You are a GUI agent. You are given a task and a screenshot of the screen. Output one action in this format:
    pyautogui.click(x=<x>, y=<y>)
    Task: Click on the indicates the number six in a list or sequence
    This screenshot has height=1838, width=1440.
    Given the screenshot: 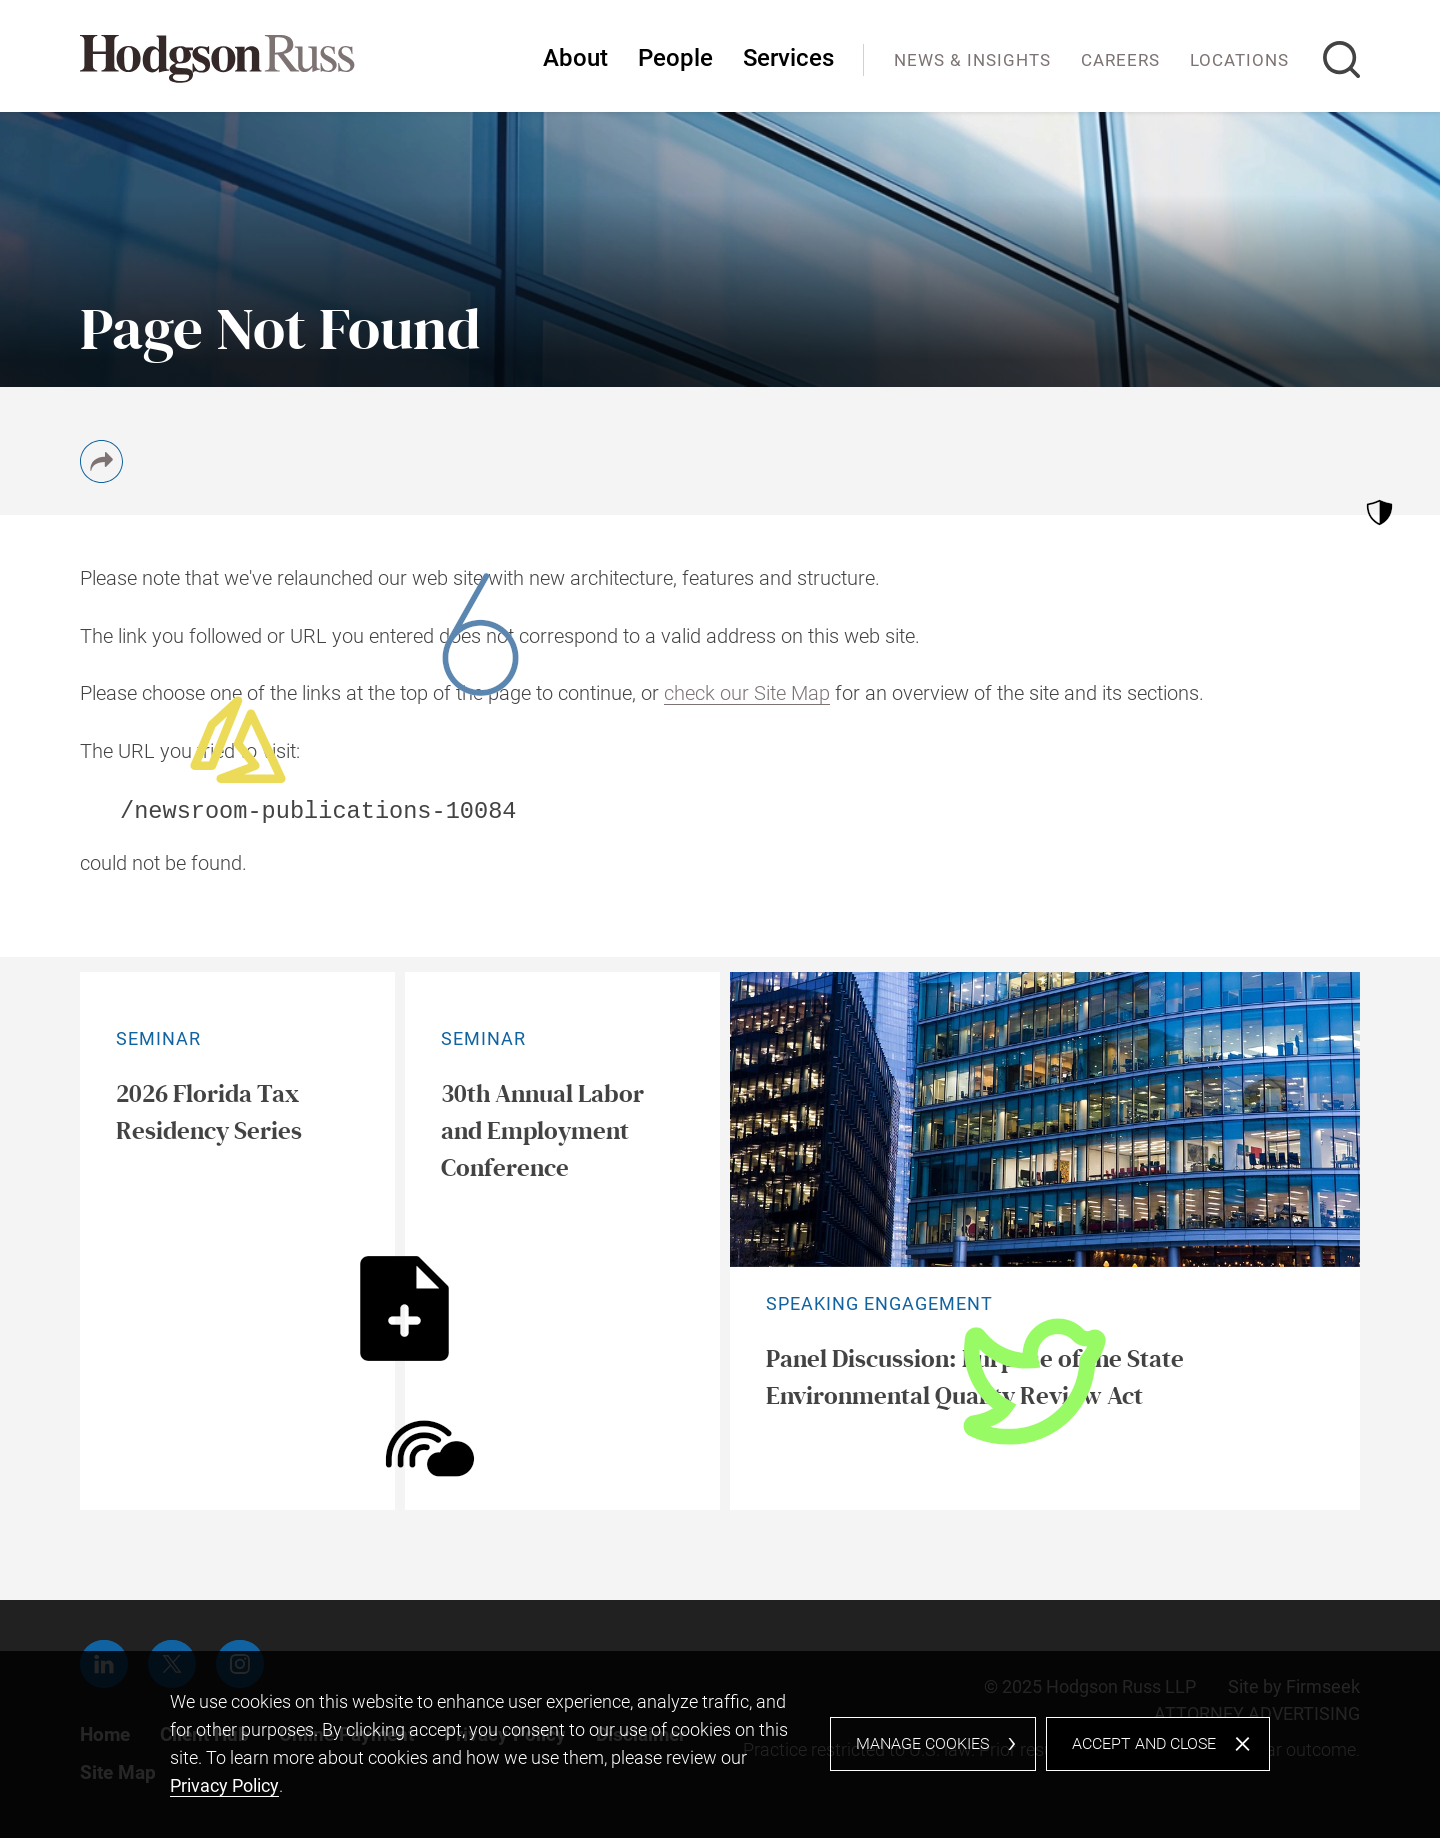 What is the action you would take?
    pyautogui.click(x=480, y=634)
    